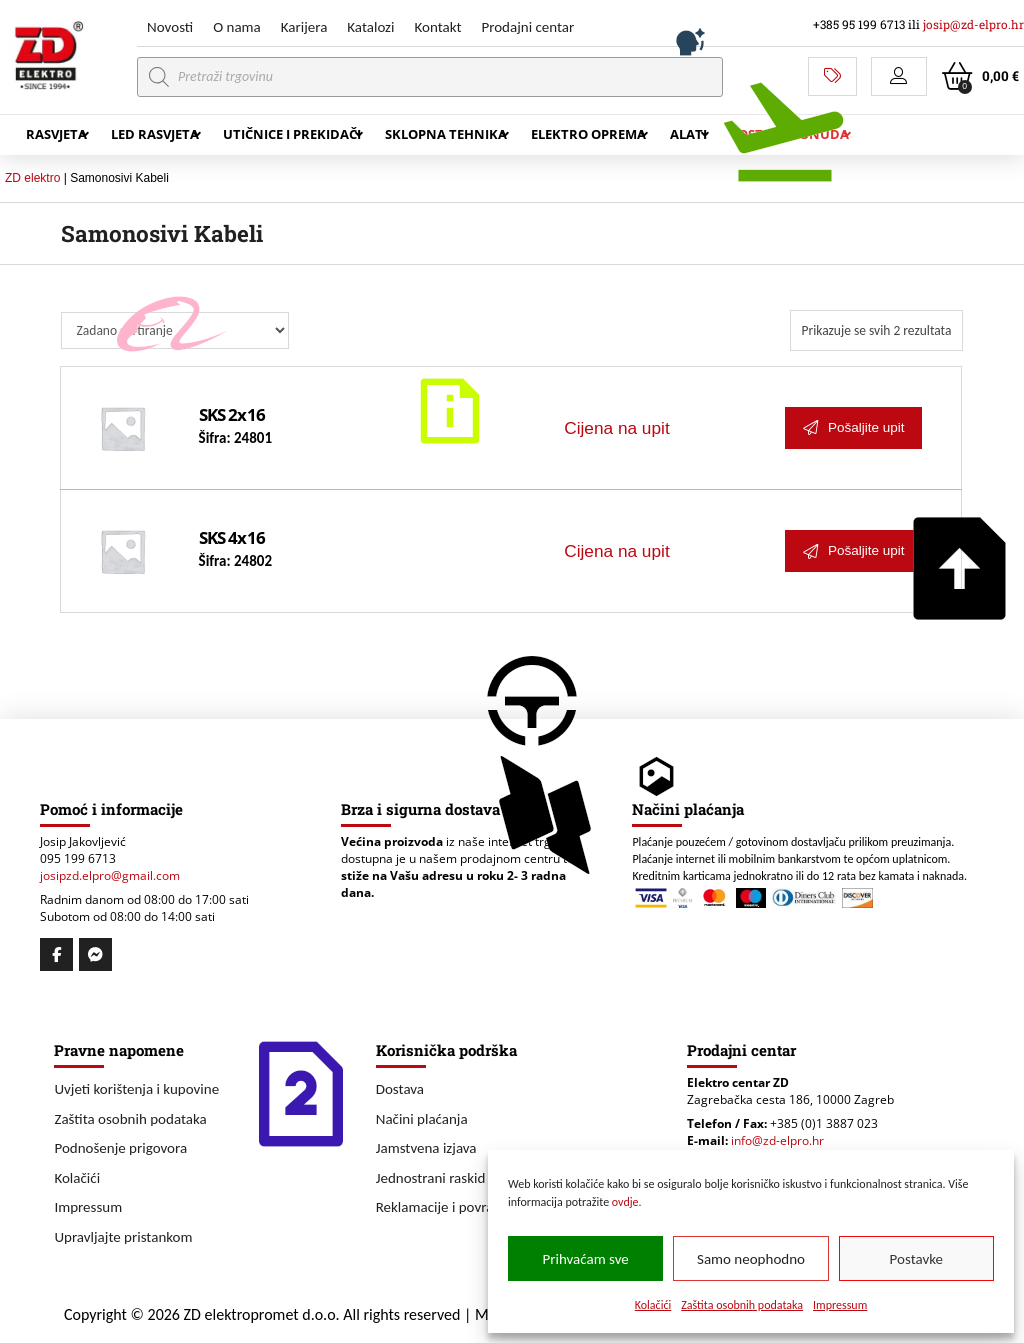 This screenshot has height=1343, width=1024. Describe the element at coordinates (785, 129) in the screenshot. I see `view departure flights` at that location.